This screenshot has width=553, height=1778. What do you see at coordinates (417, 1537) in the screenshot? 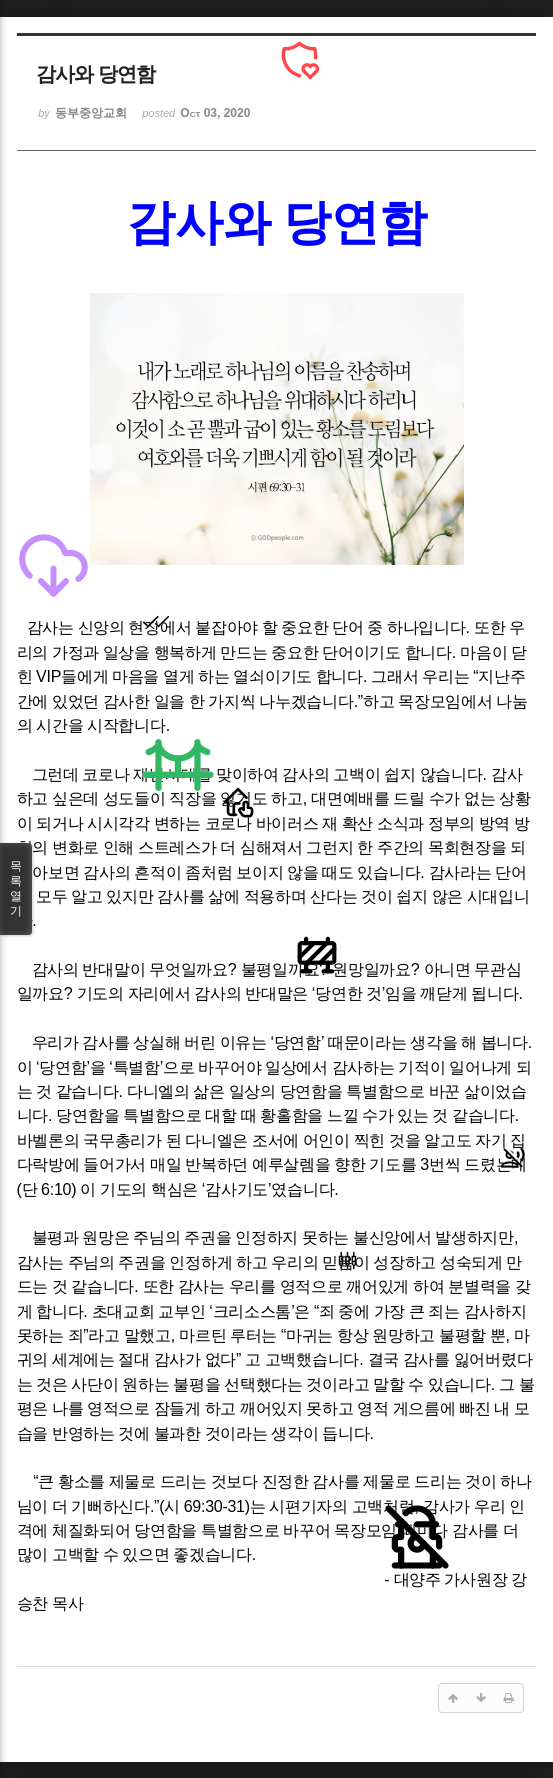
I see `fire hydrant unavailable or out of service` at bounding box center [417, 1537].